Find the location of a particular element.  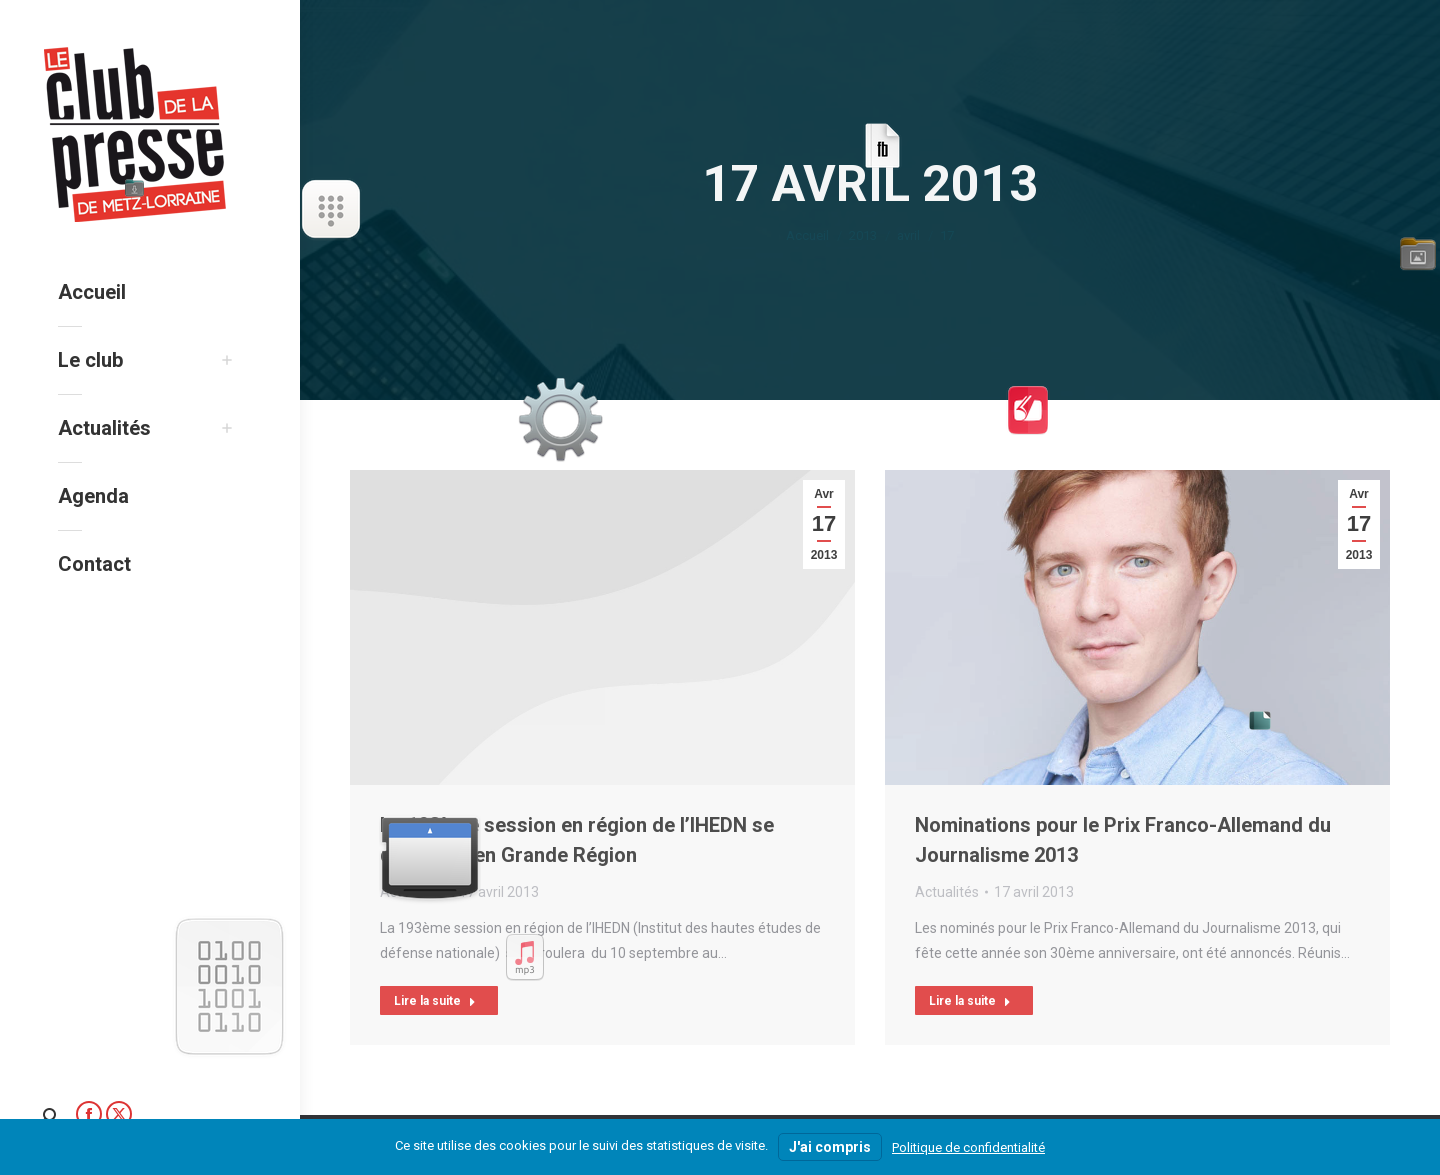

change desktop wallpaper settings is located at coordinates (1260, 720).